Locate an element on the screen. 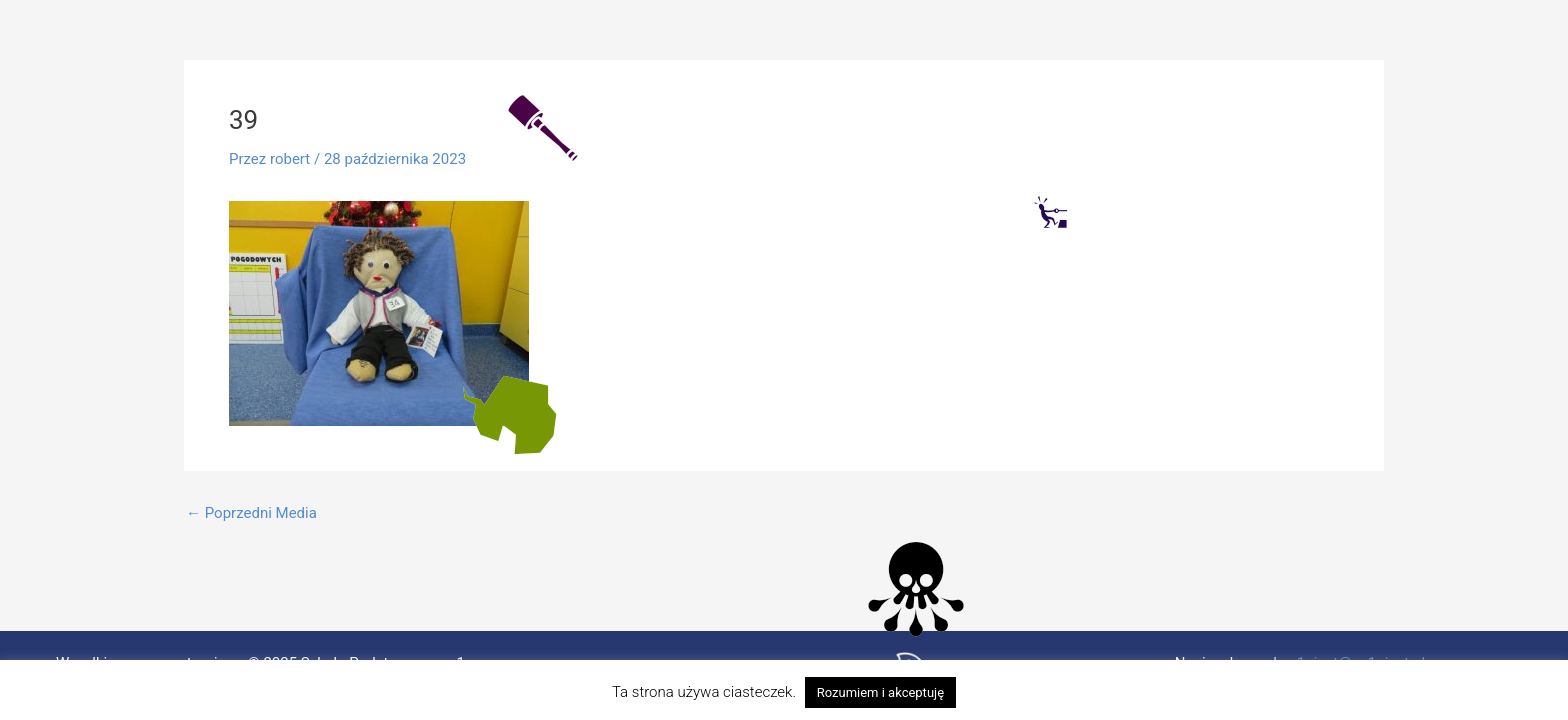  equip stick grenade weapon is located at coordinates (543, 128).